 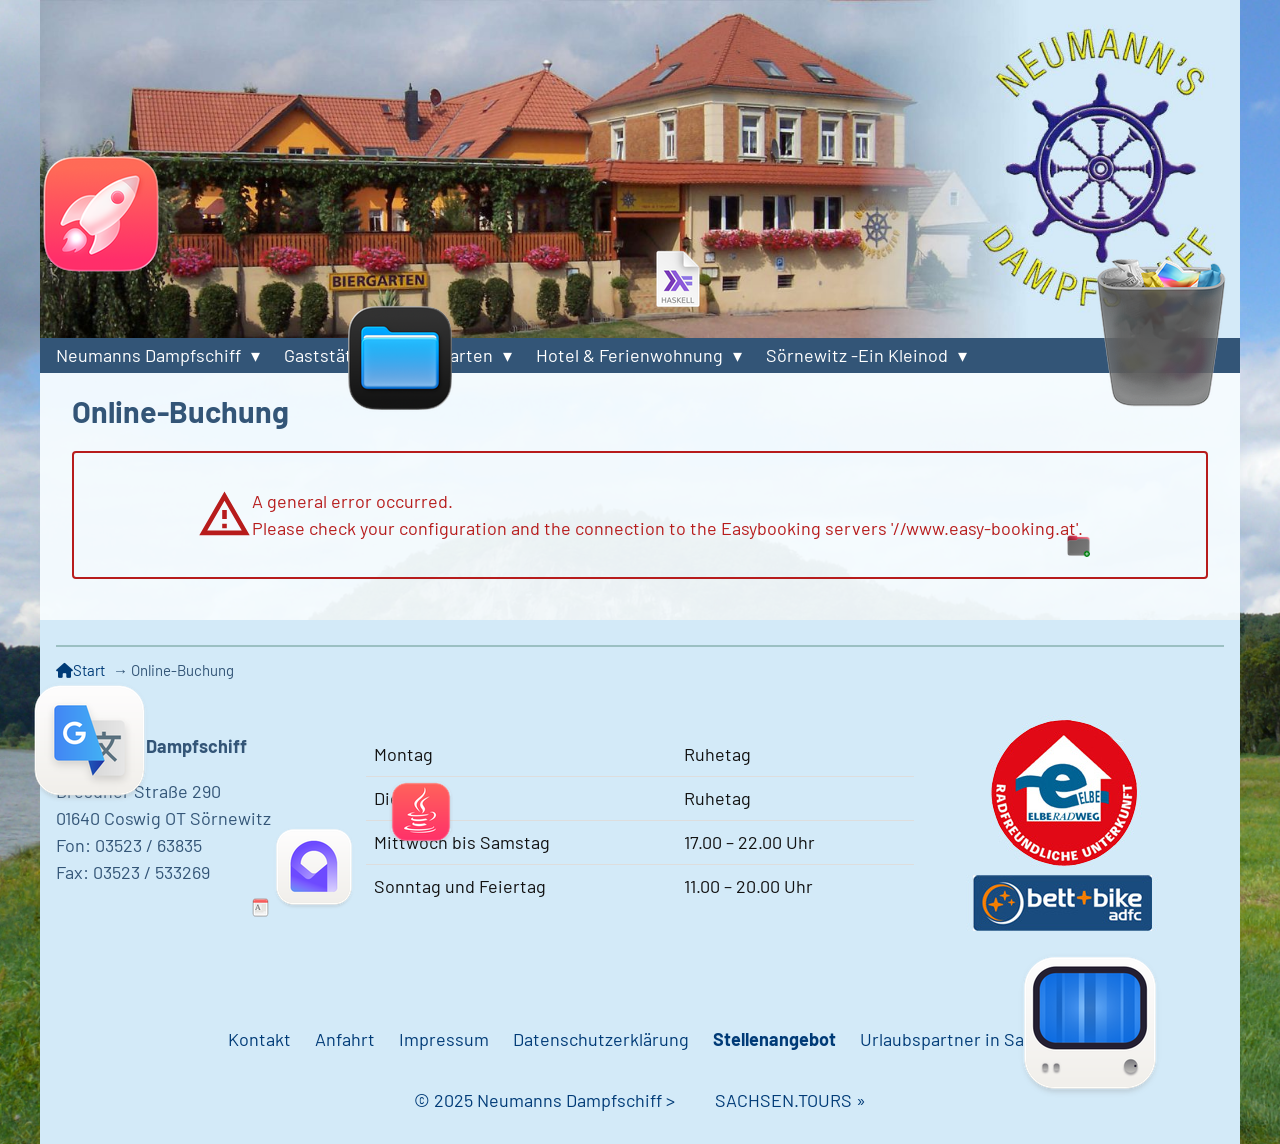 I want to click on open the files app, so click(x=400, y=358).